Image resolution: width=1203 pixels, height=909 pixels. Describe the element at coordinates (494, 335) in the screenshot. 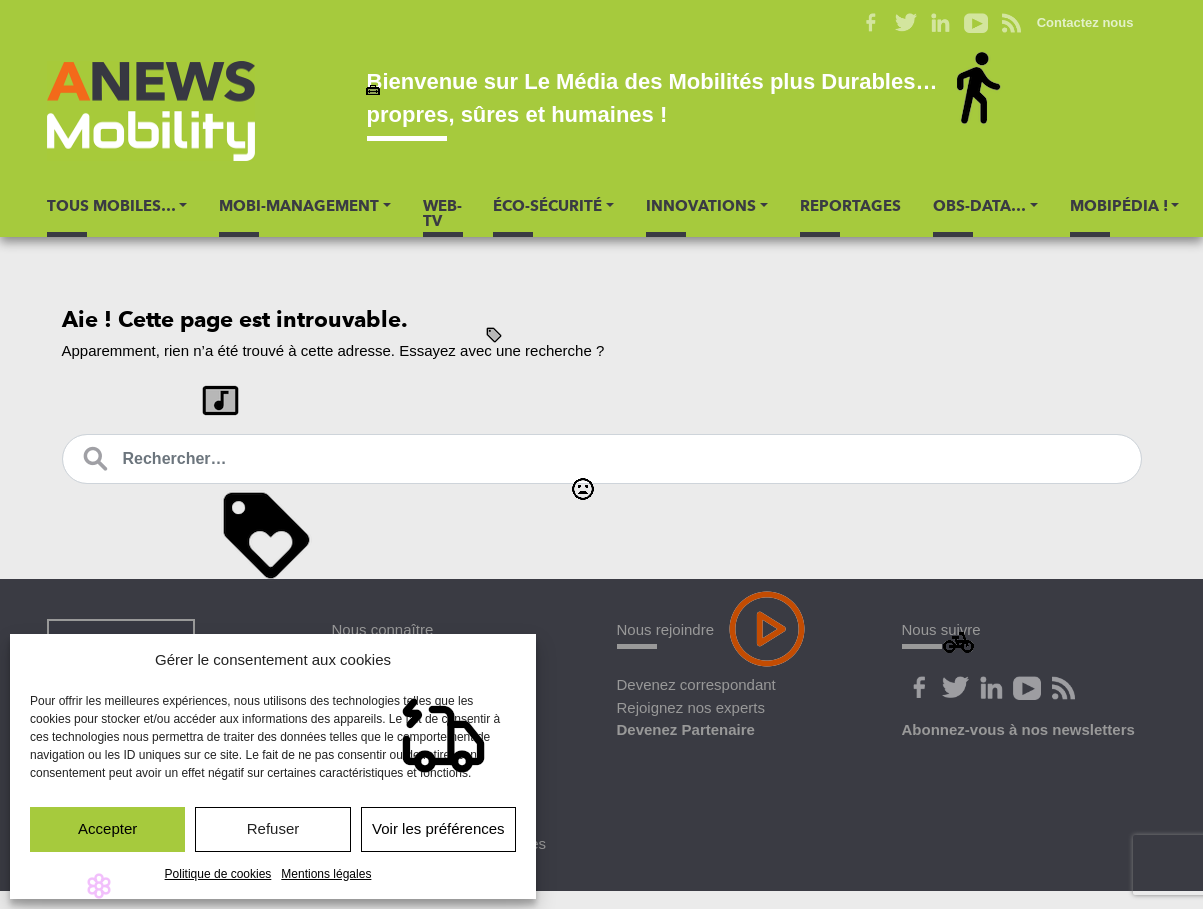

I see `view or apply tags to an item` at that location.